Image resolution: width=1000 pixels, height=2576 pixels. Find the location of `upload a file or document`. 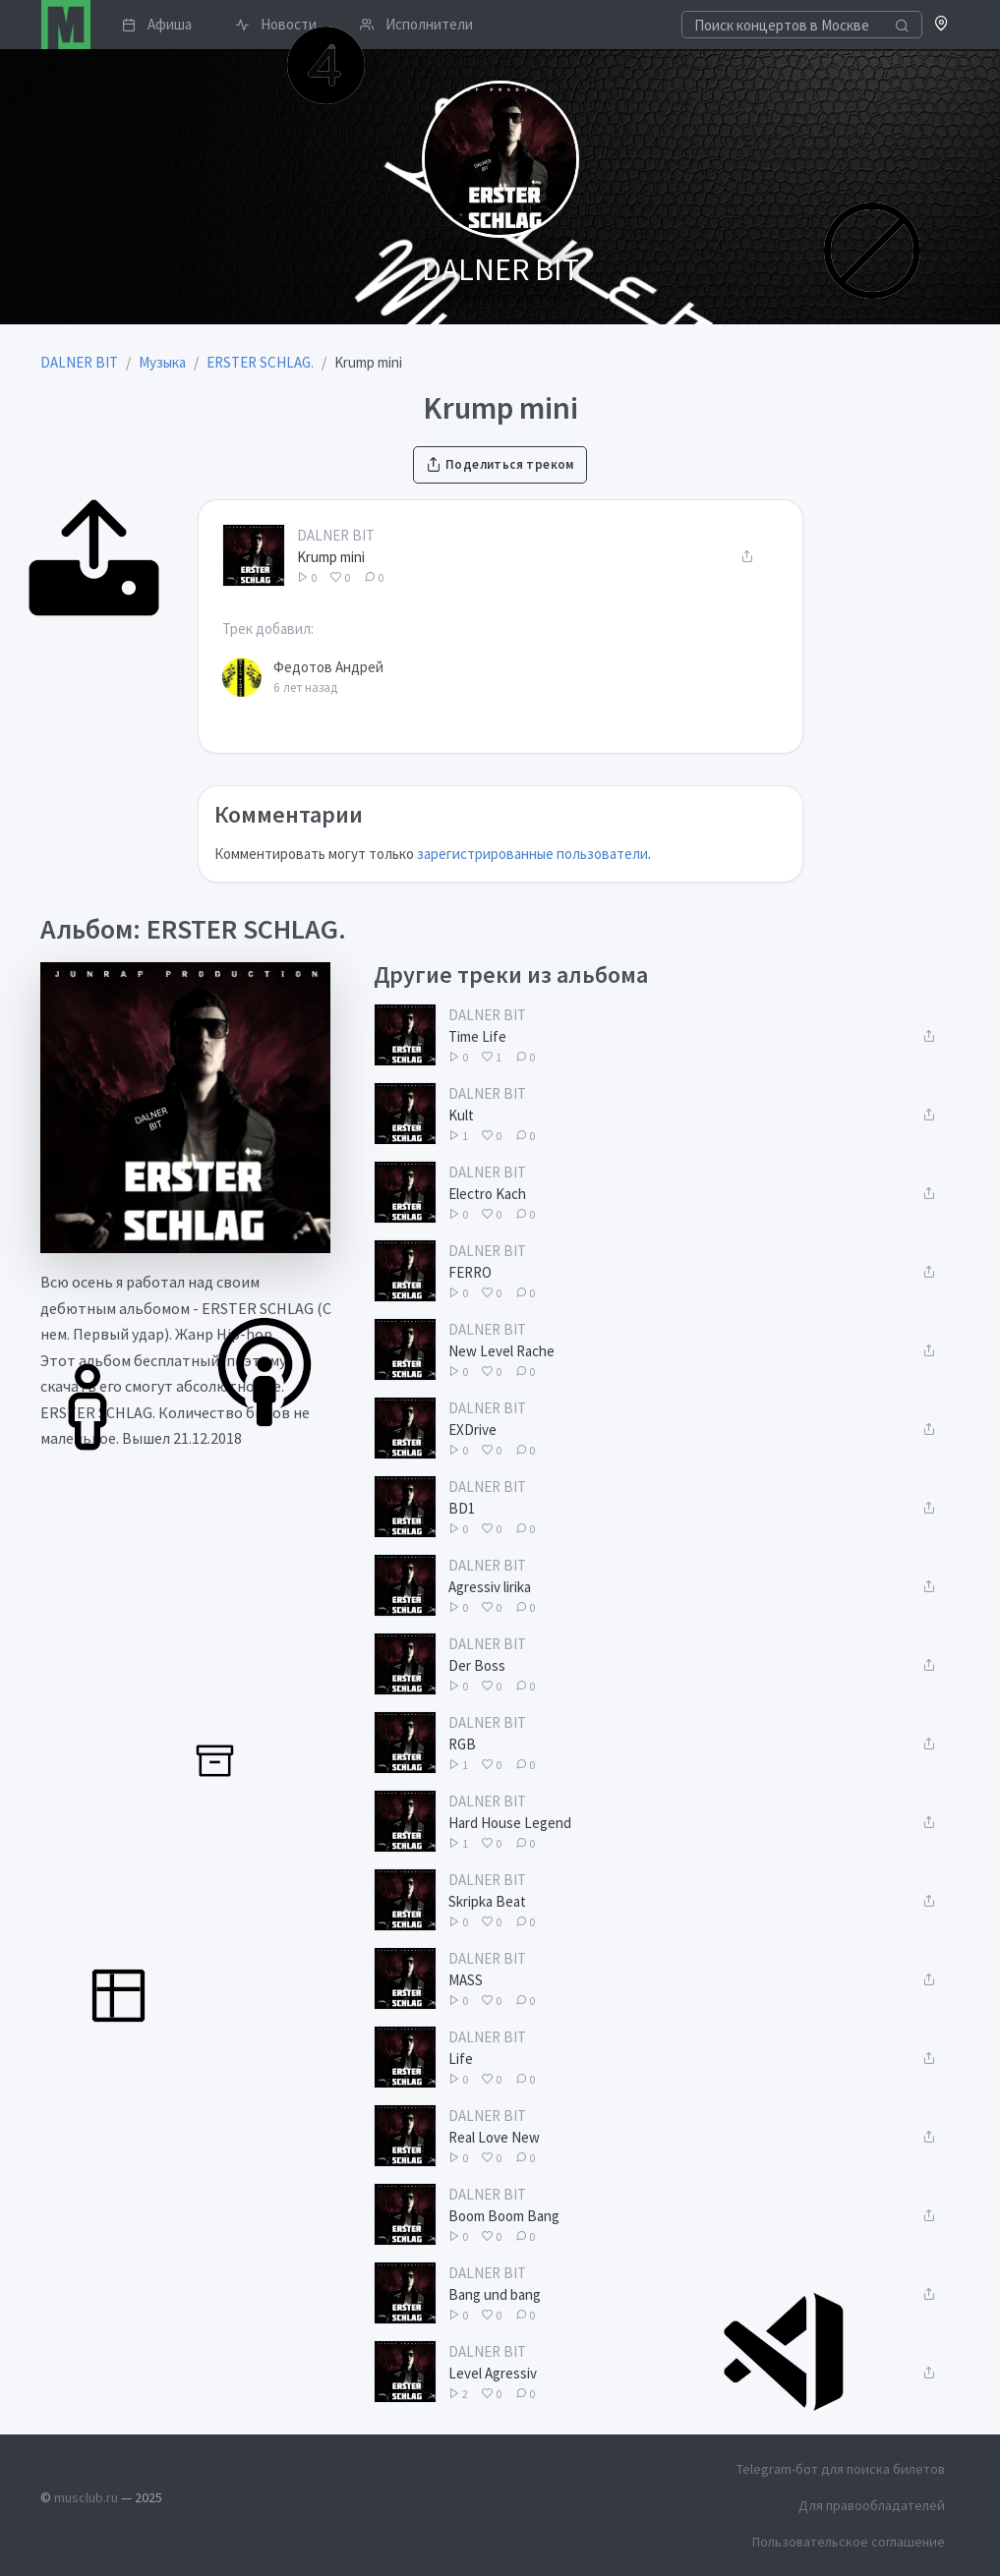

upload a file or document is located at coordinates (93, 564).